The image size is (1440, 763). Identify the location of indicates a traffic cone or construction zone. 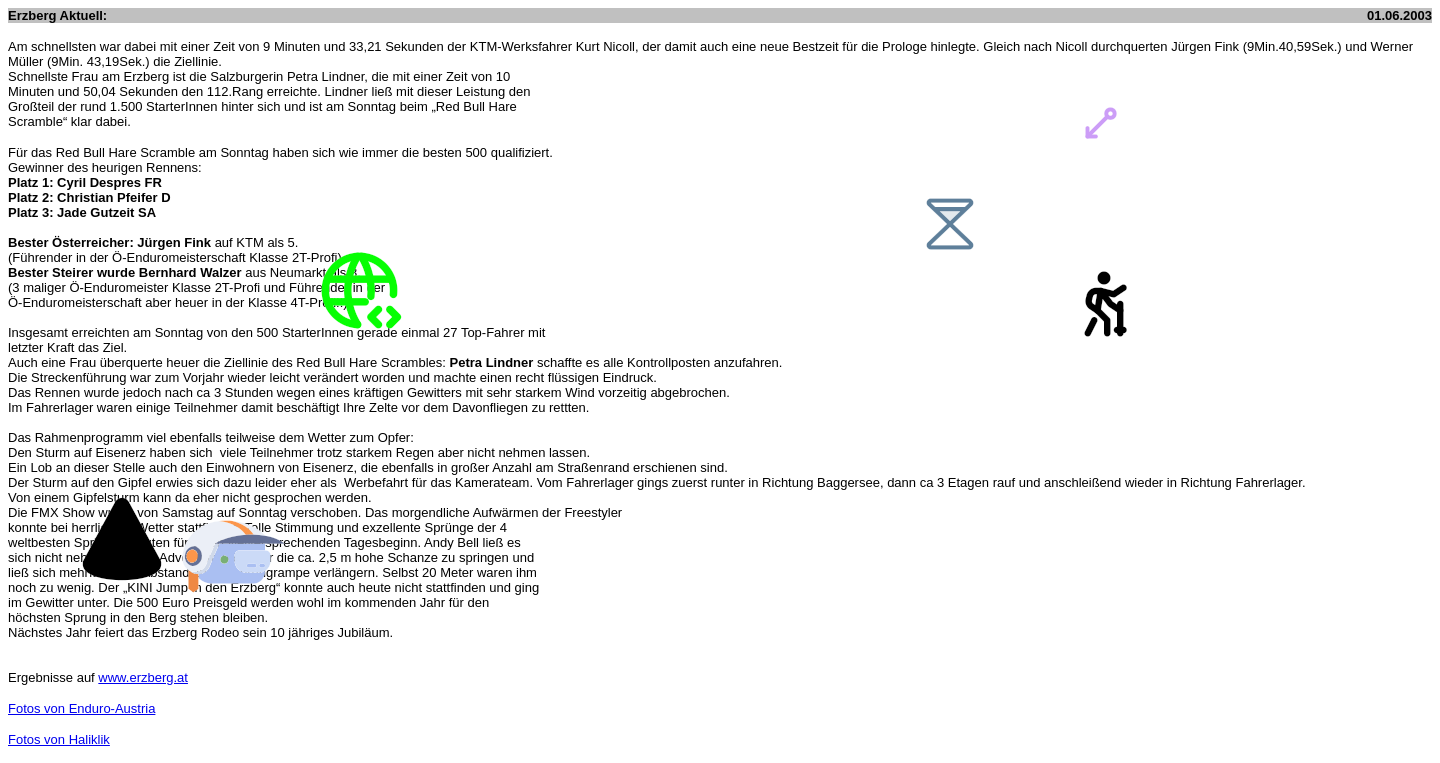
(122, 541).